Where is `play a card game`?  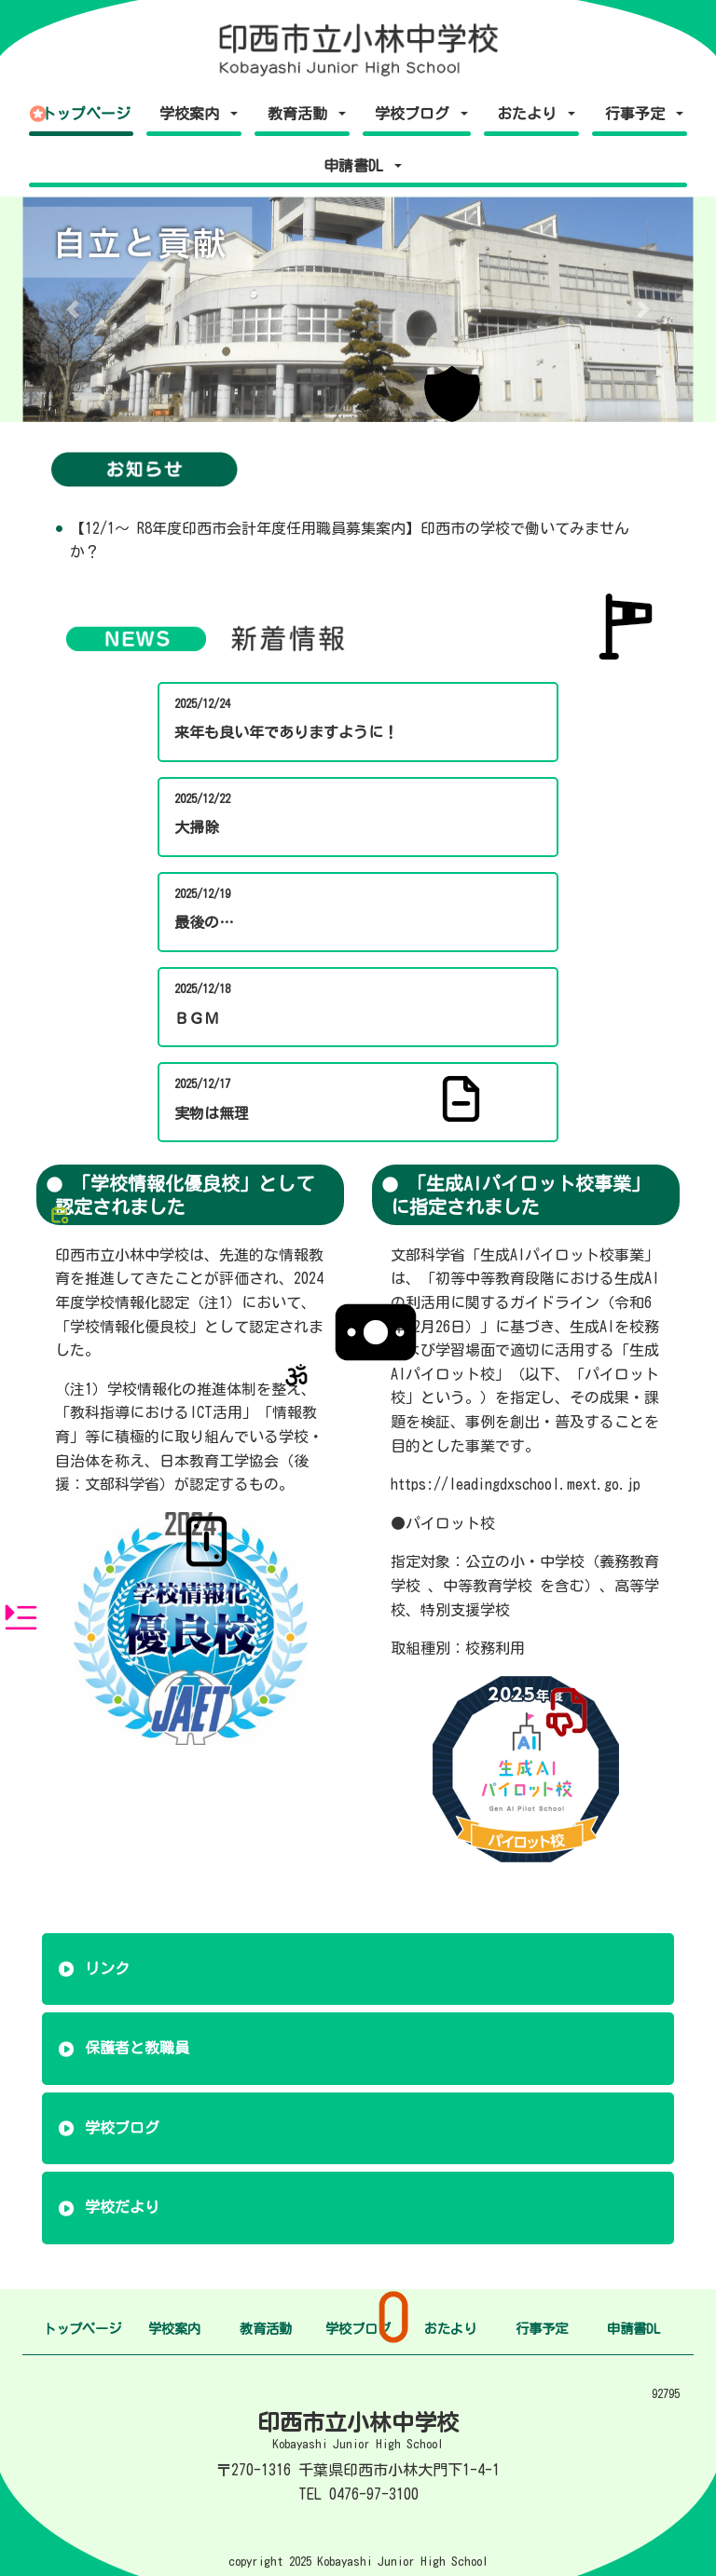 play a card game is located at coordinates (206, 1541).